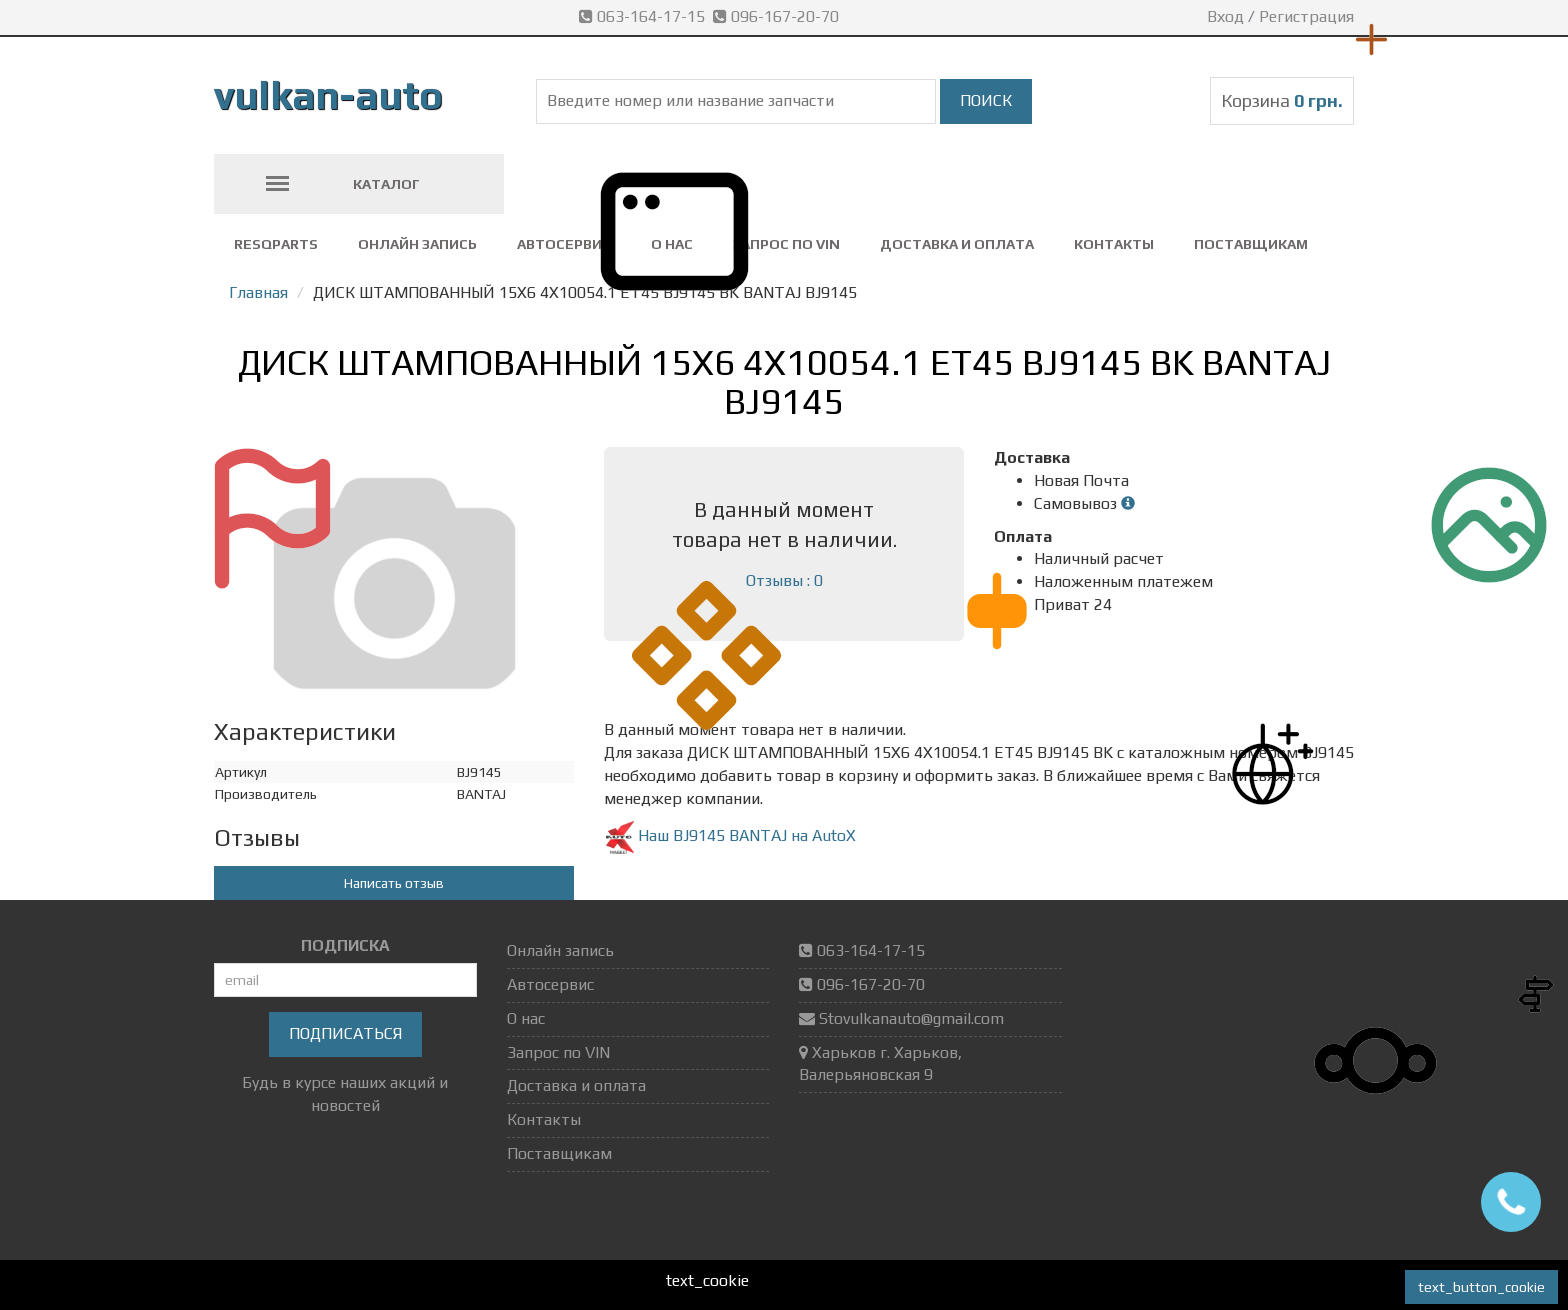 The image size is (1568, 1310). Describe the element at coordinates (1535, 994) in the screenshot. I see `get directions to a destination` at that location.